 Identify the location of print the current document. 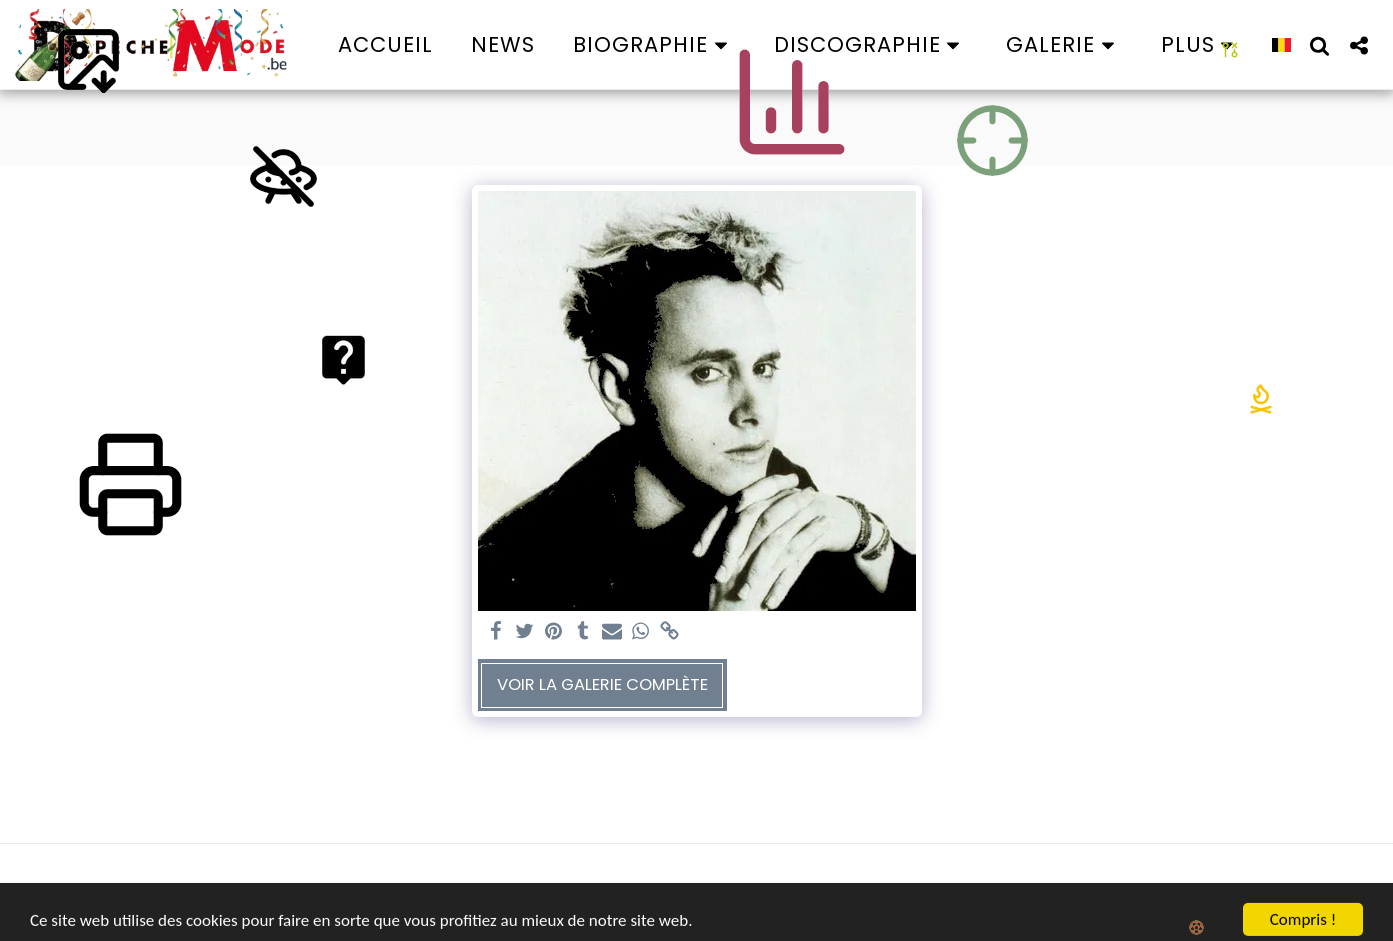
(130, 484).